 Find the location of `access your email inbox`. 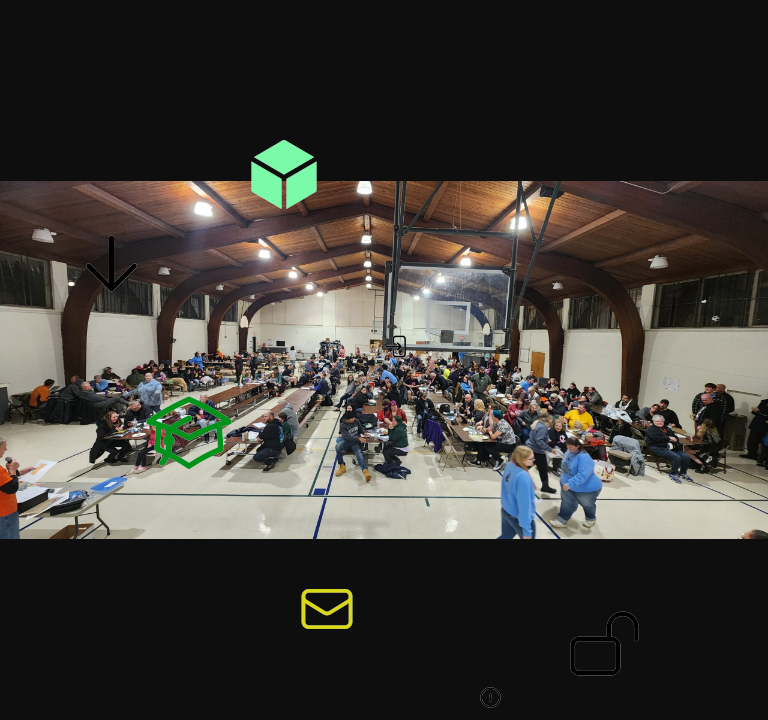

access your email inbox is located at coordinates (327, 609).